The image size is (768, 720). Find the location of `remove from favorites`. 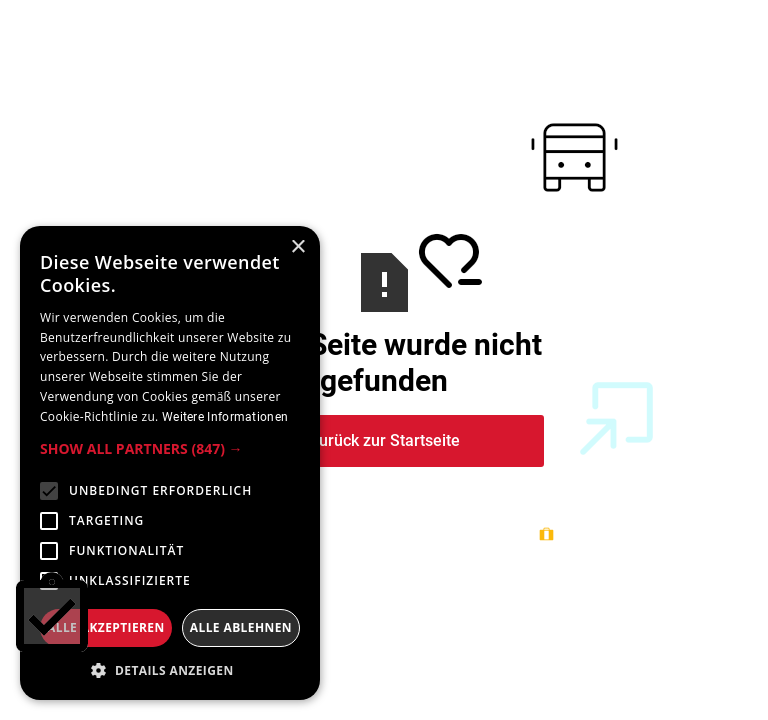

remove from favorites is located at coordinates (449, 261).